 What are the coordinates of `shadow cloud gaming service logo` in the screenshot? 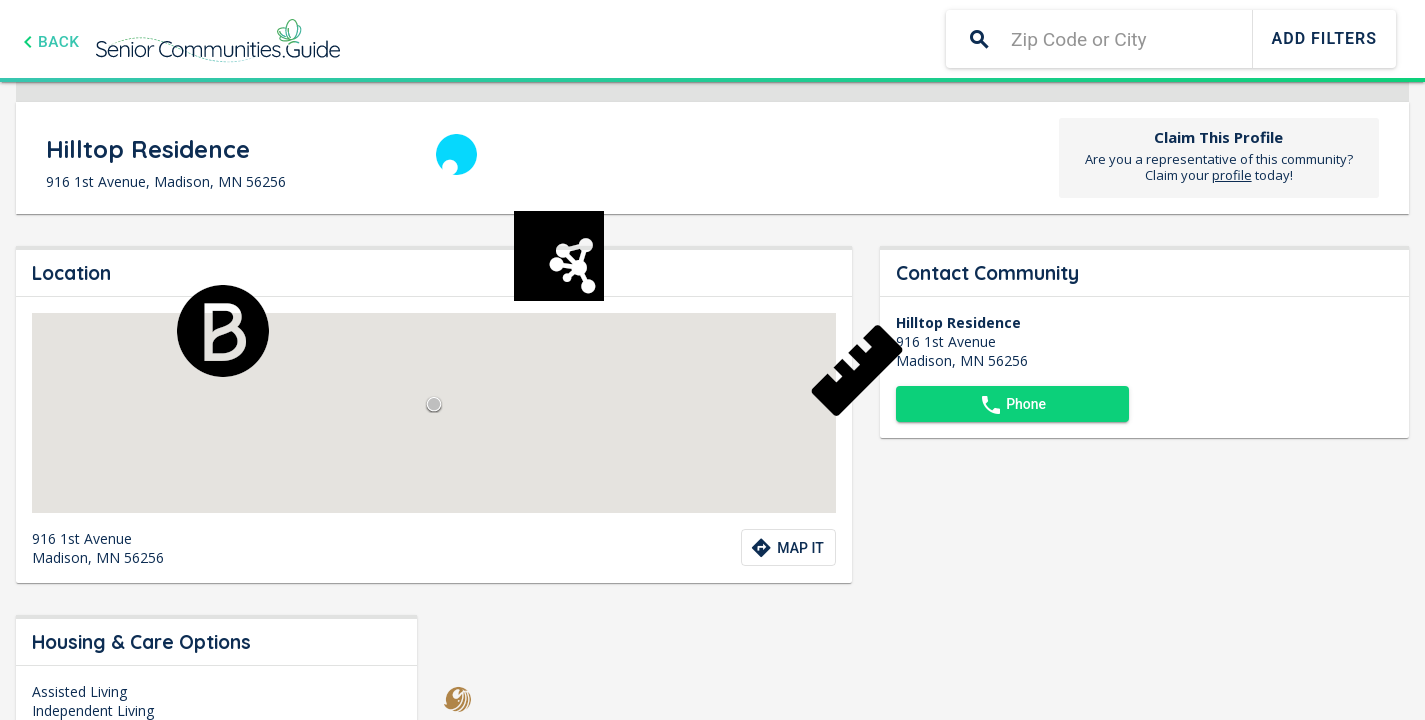 It's located at (456, 154).